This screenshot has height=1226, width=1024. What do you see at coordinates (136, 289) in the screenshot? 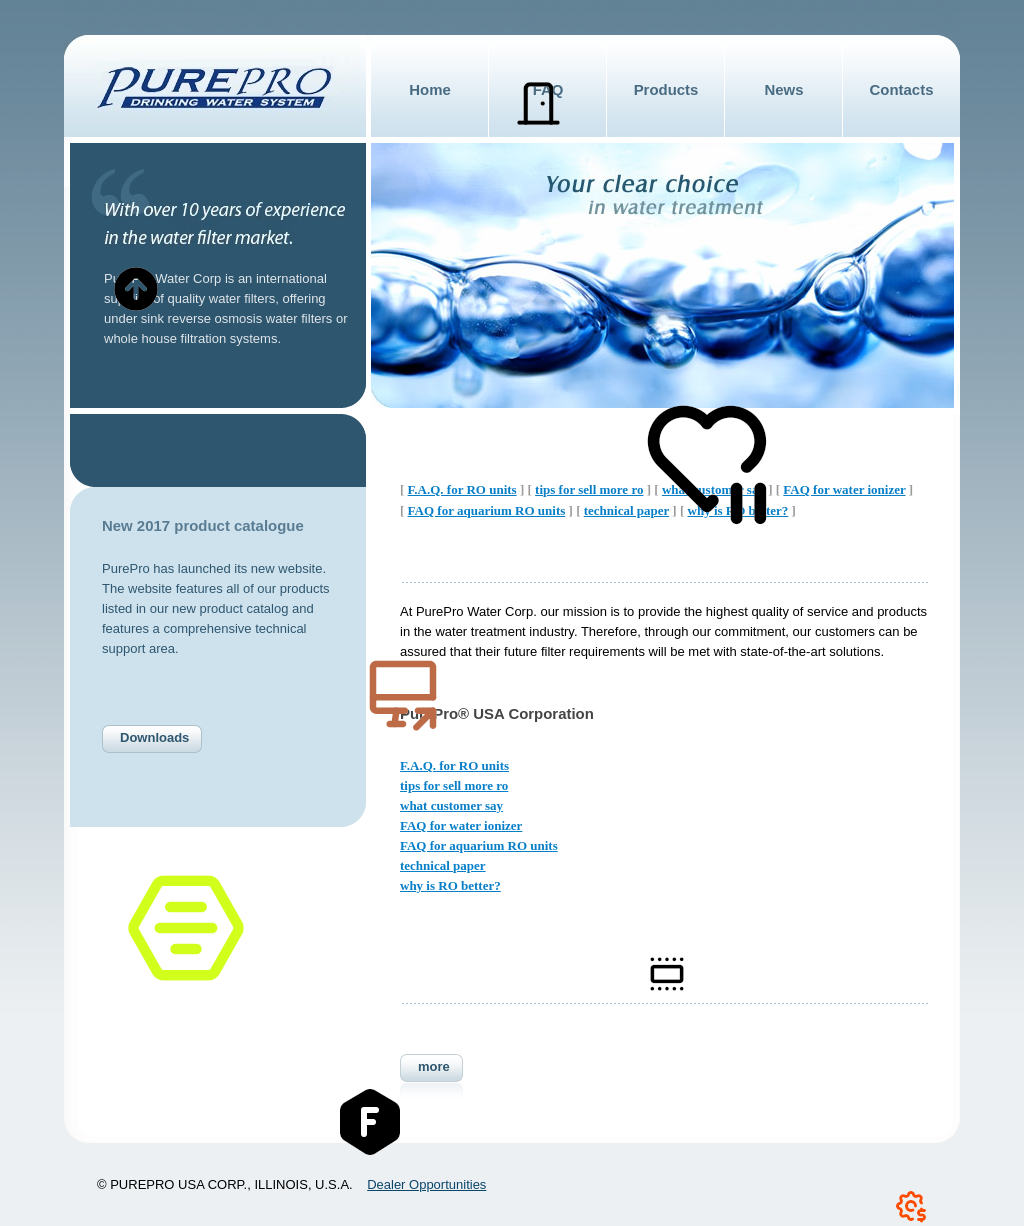
I see `upload a file or content` at bounding box center [136, 289].